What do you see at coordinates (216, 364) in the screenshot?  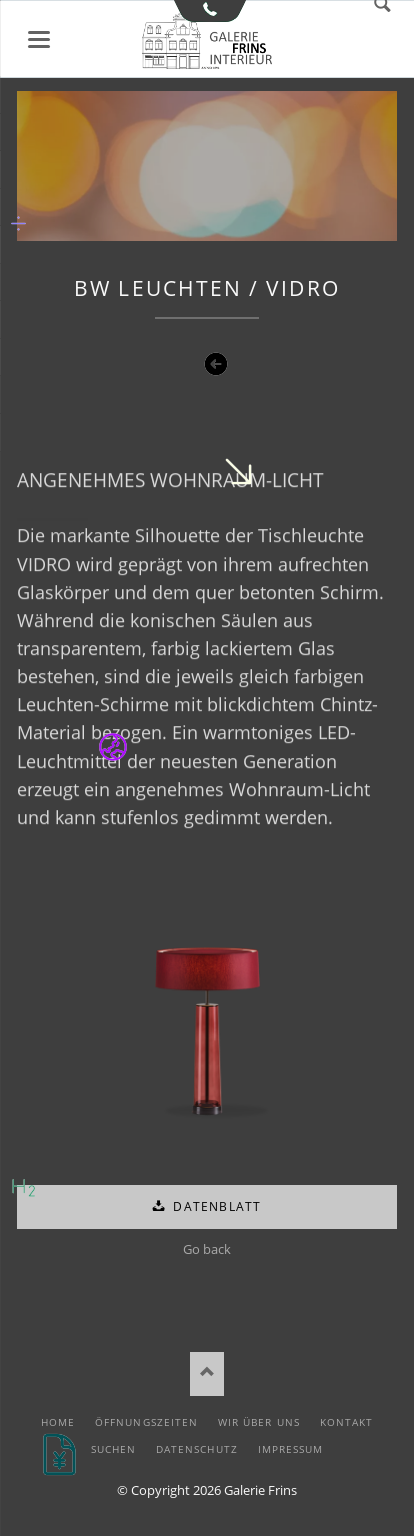 I see `go back to the previous screen` at bounding box center [216, 364].